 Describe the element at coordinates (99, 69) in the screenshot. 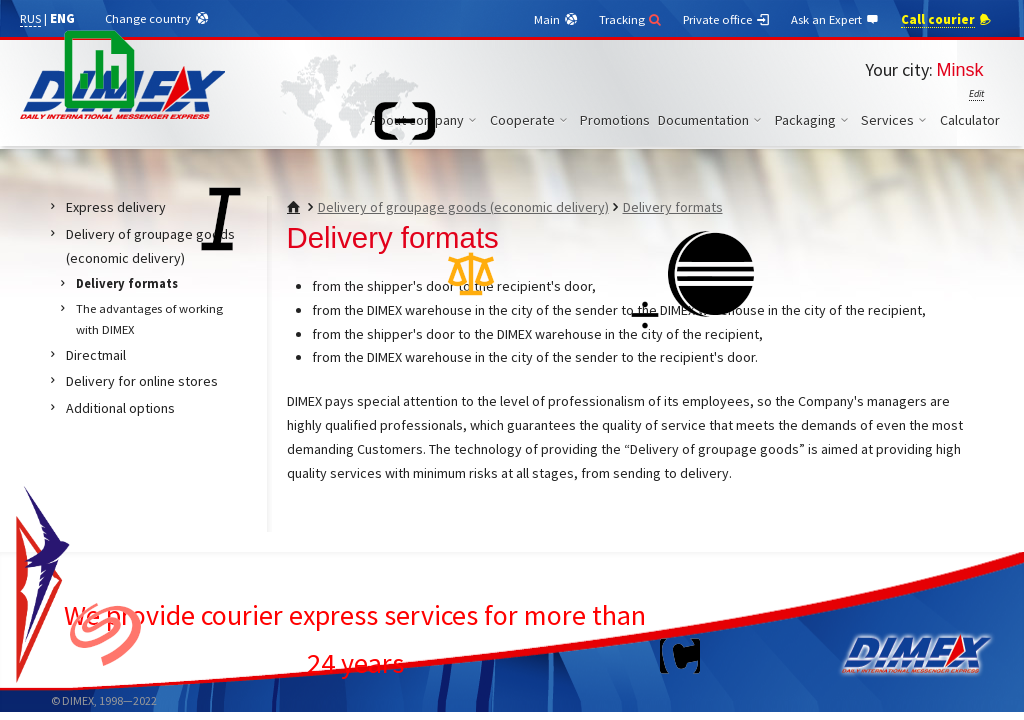

I see `view report or analytics document` at that location.